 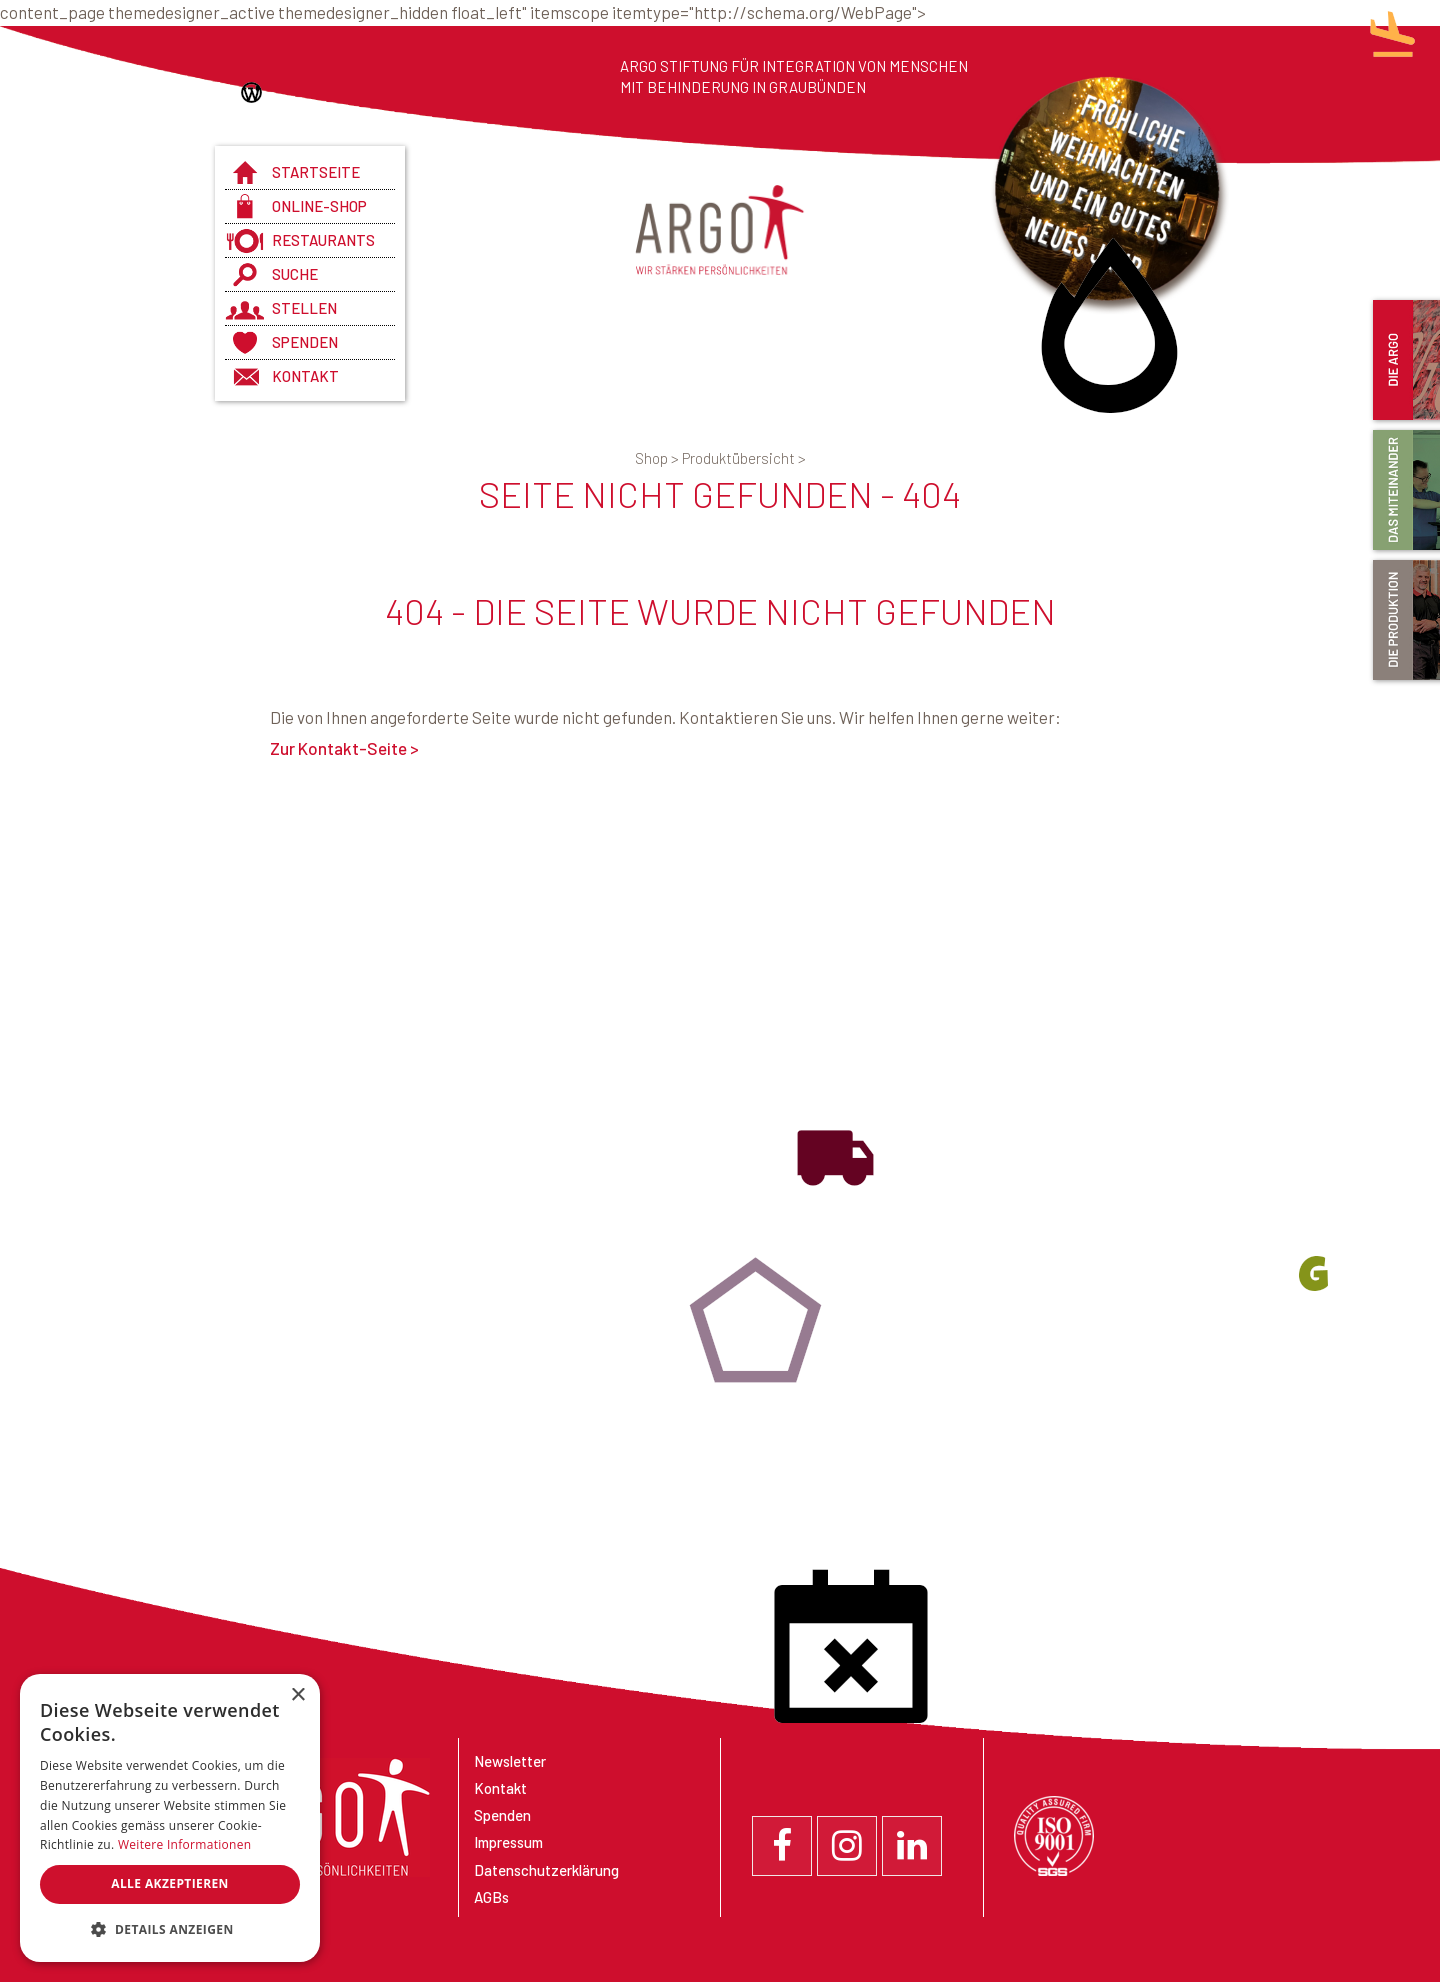 I want to click on open the Grocy app, so click(x=1313, y=1273).